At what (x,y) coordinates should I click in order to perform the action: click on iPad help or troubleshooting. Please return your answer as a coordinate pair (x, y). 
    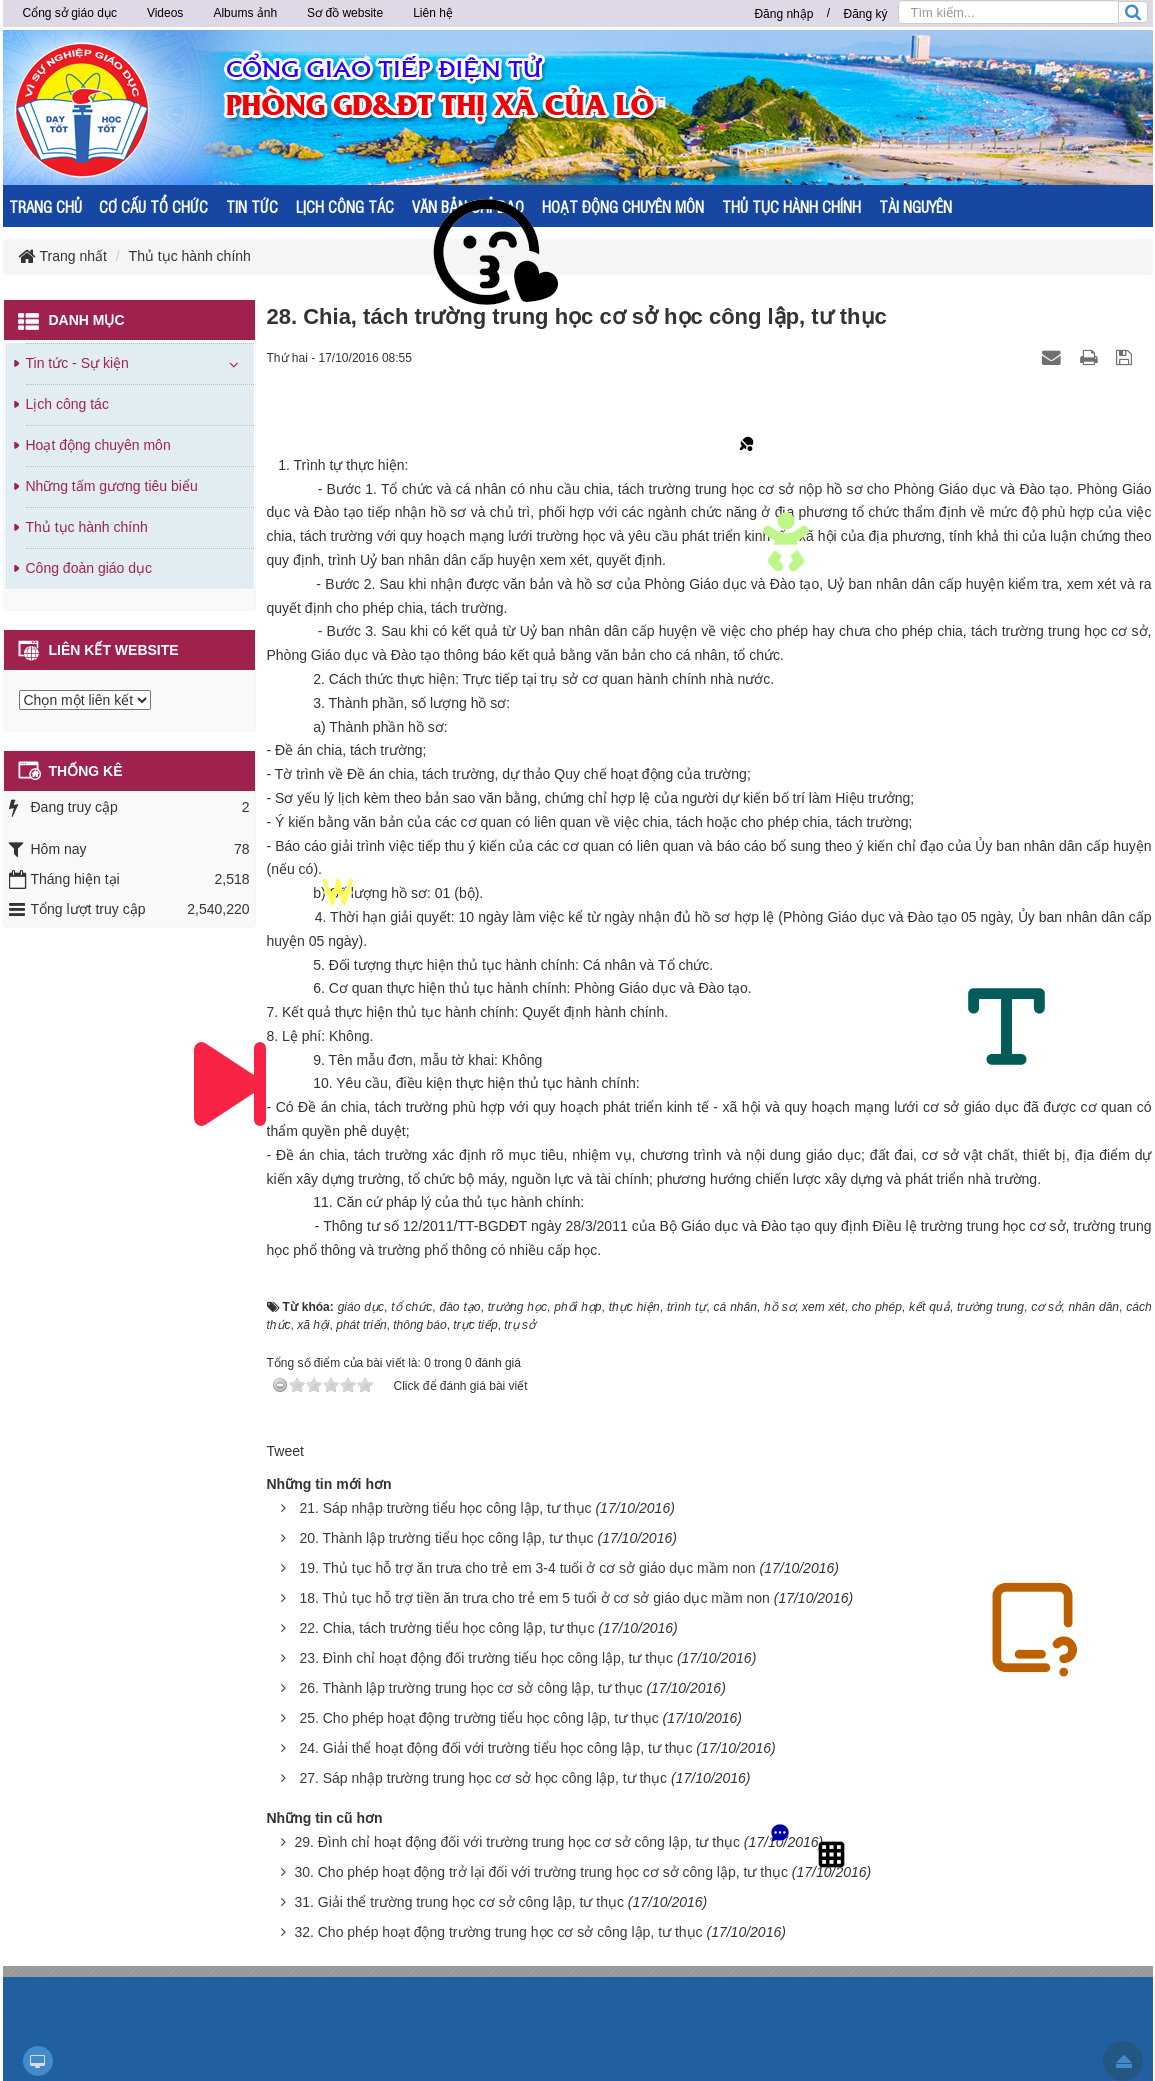
    Looking at the image, I should click on (1032, 1627).